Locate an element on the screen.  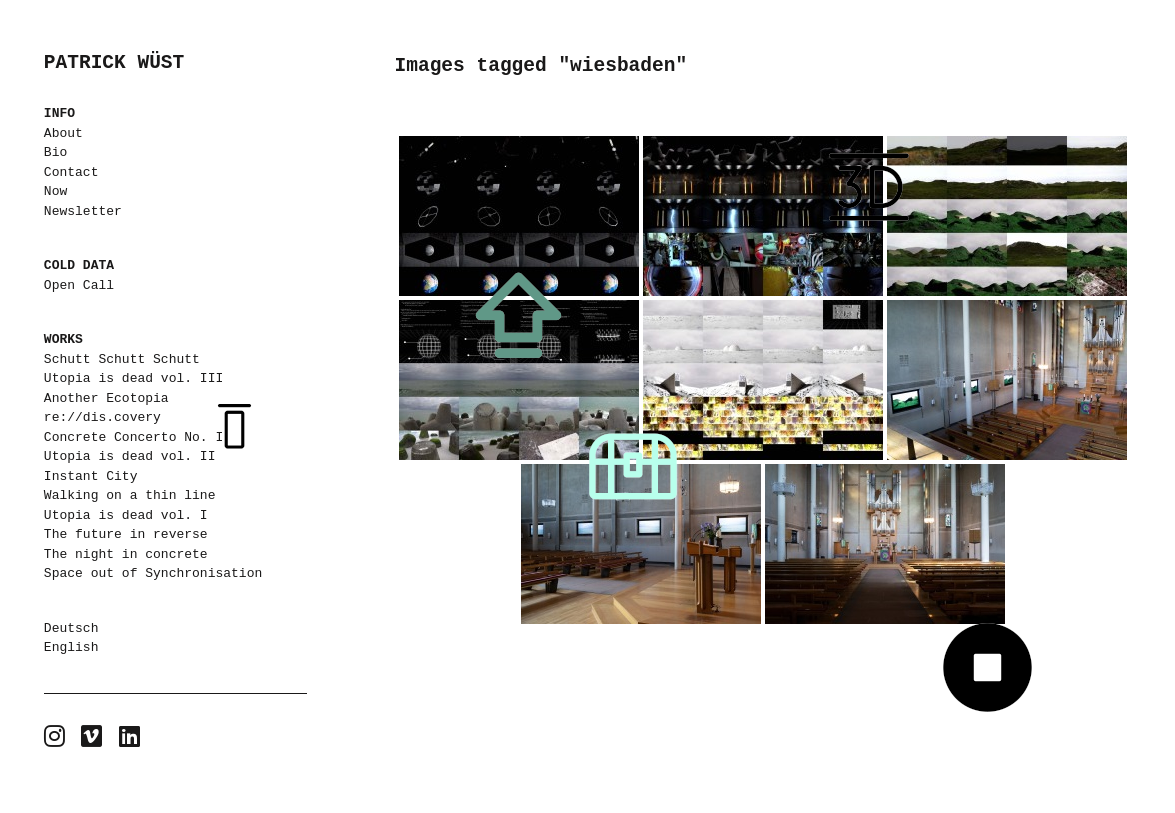
access rewards or collected items is located at coordinates (633, 468).